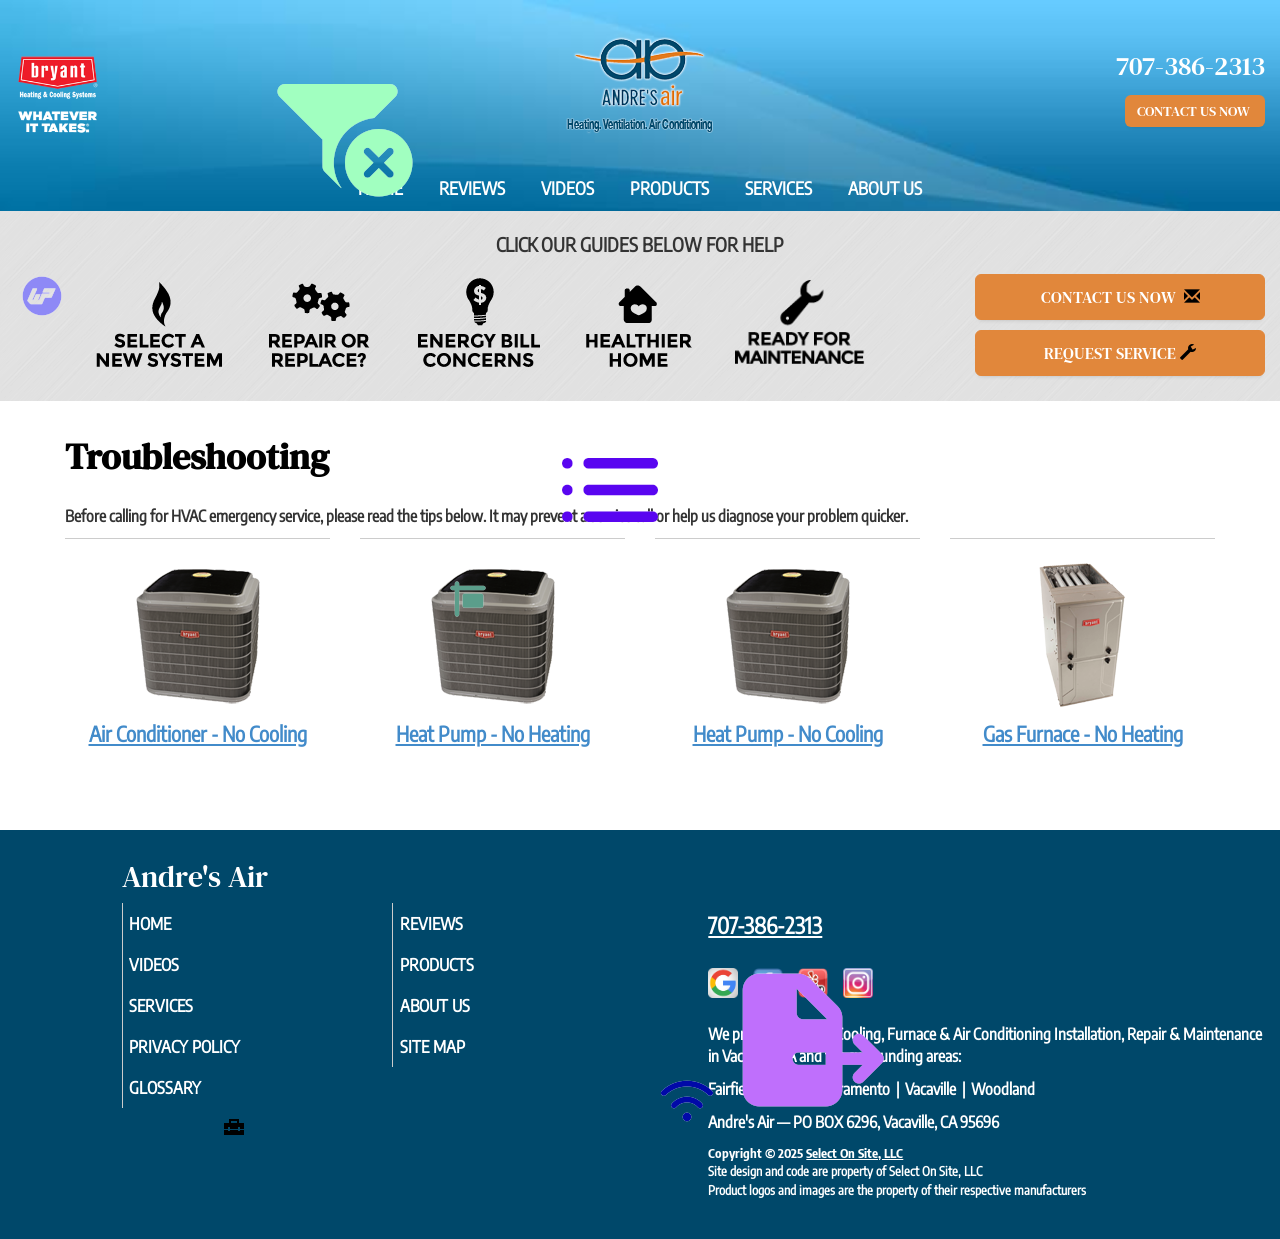 This screenshot has height=1239, width=1280. Describe the element at coordinates (809, 1040) in the screenshot. I see `export file to another location or format` at that location.